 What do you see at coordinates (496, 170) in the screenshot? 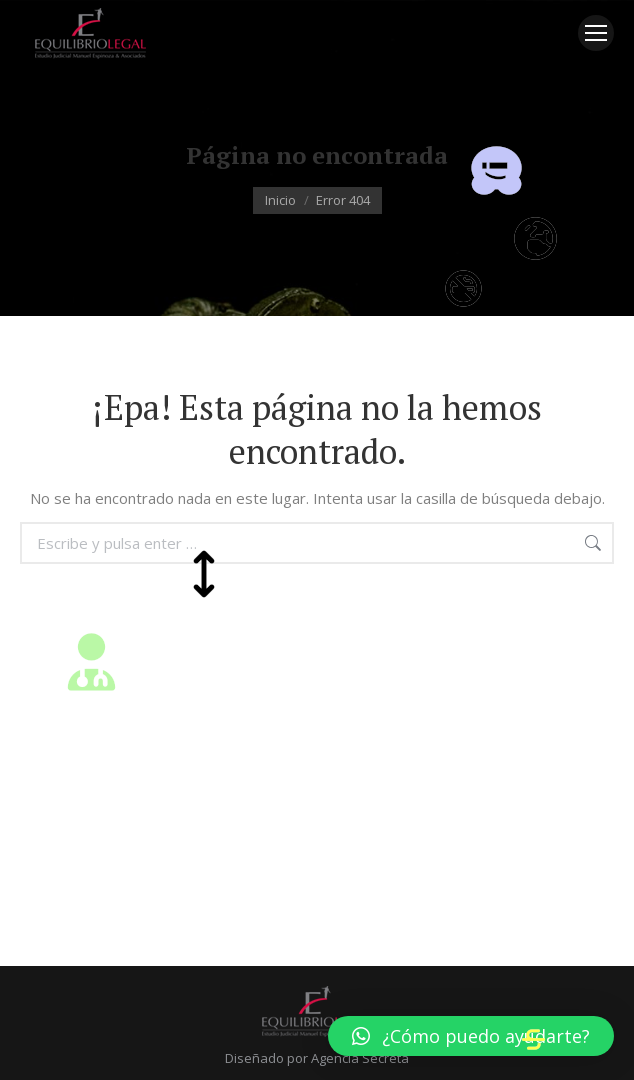
I see `visit wpbeginner wordpress tutorials` at bounding box center [496, 170].